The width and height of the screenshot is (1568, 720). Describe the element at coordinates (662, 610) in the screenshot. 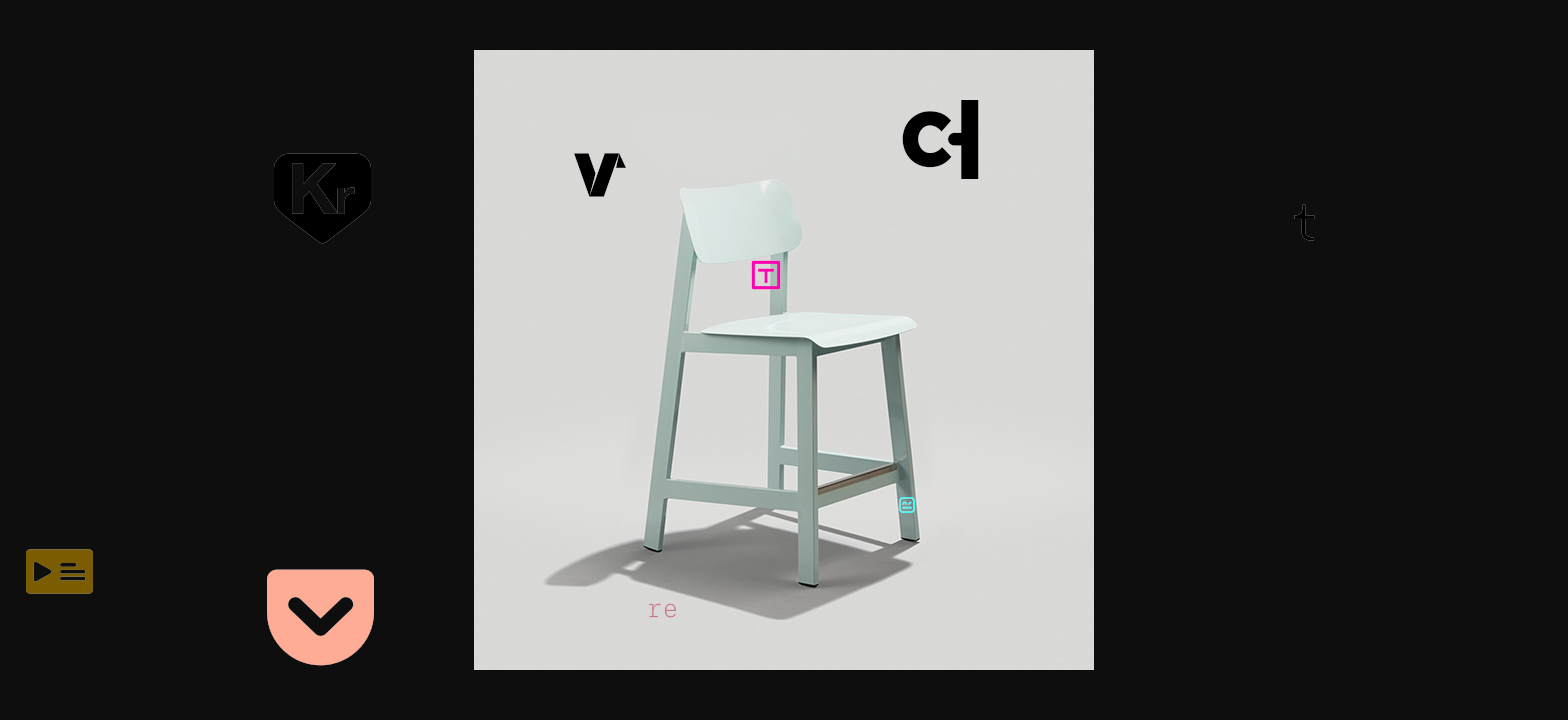

I see `remark markdown processor logo` at that location.